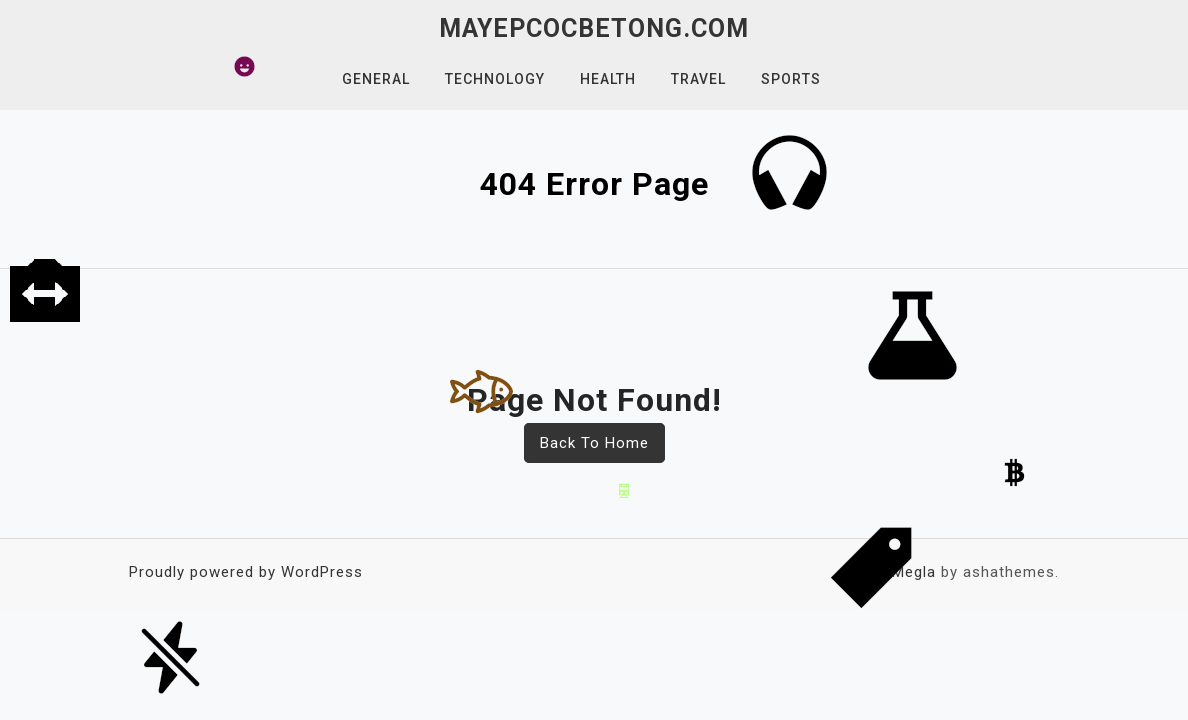  Describe the element at coordinates (789, 172) in the screenshot. I see `contact customer support` at that location.